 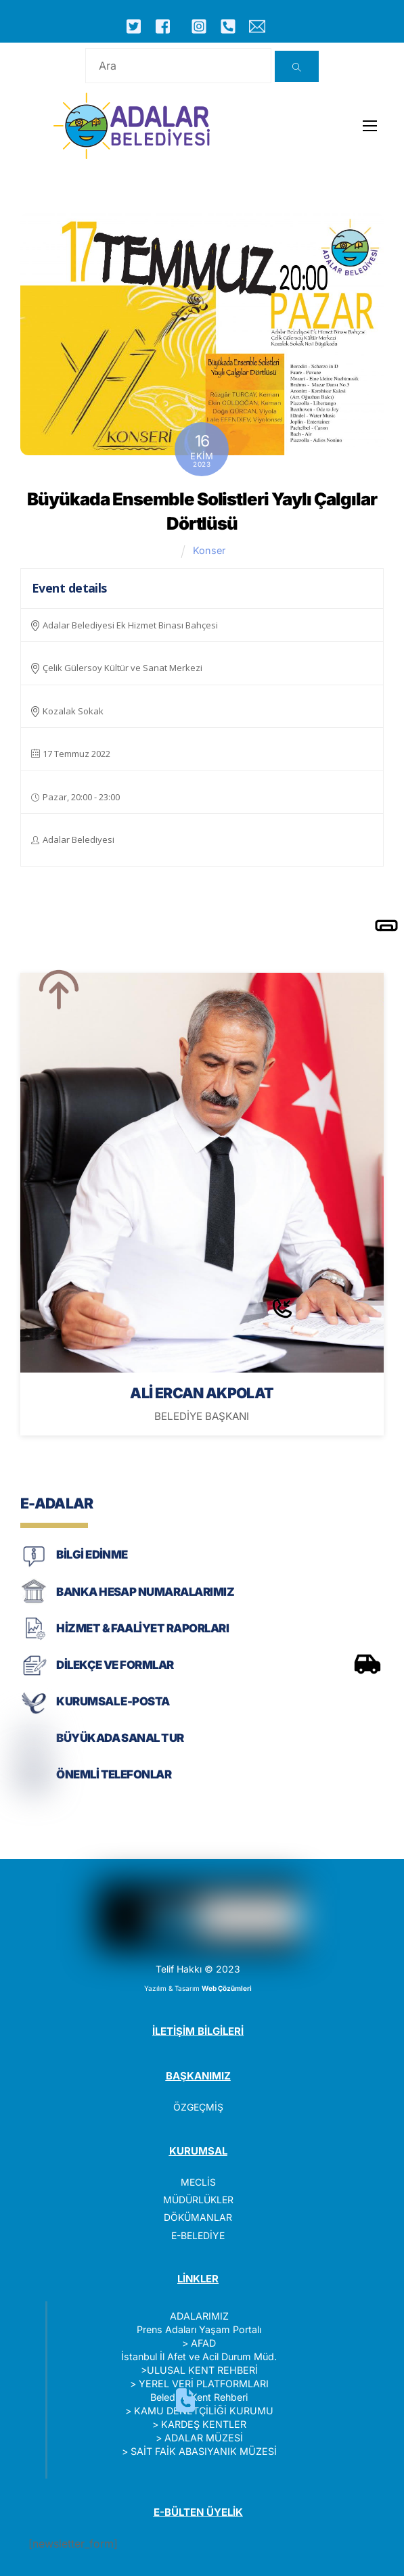 What do you see at coordinates (367, 1663) in the screenshot?
I see `access vehicle or driving settings` at bounding box center [367, 1663].